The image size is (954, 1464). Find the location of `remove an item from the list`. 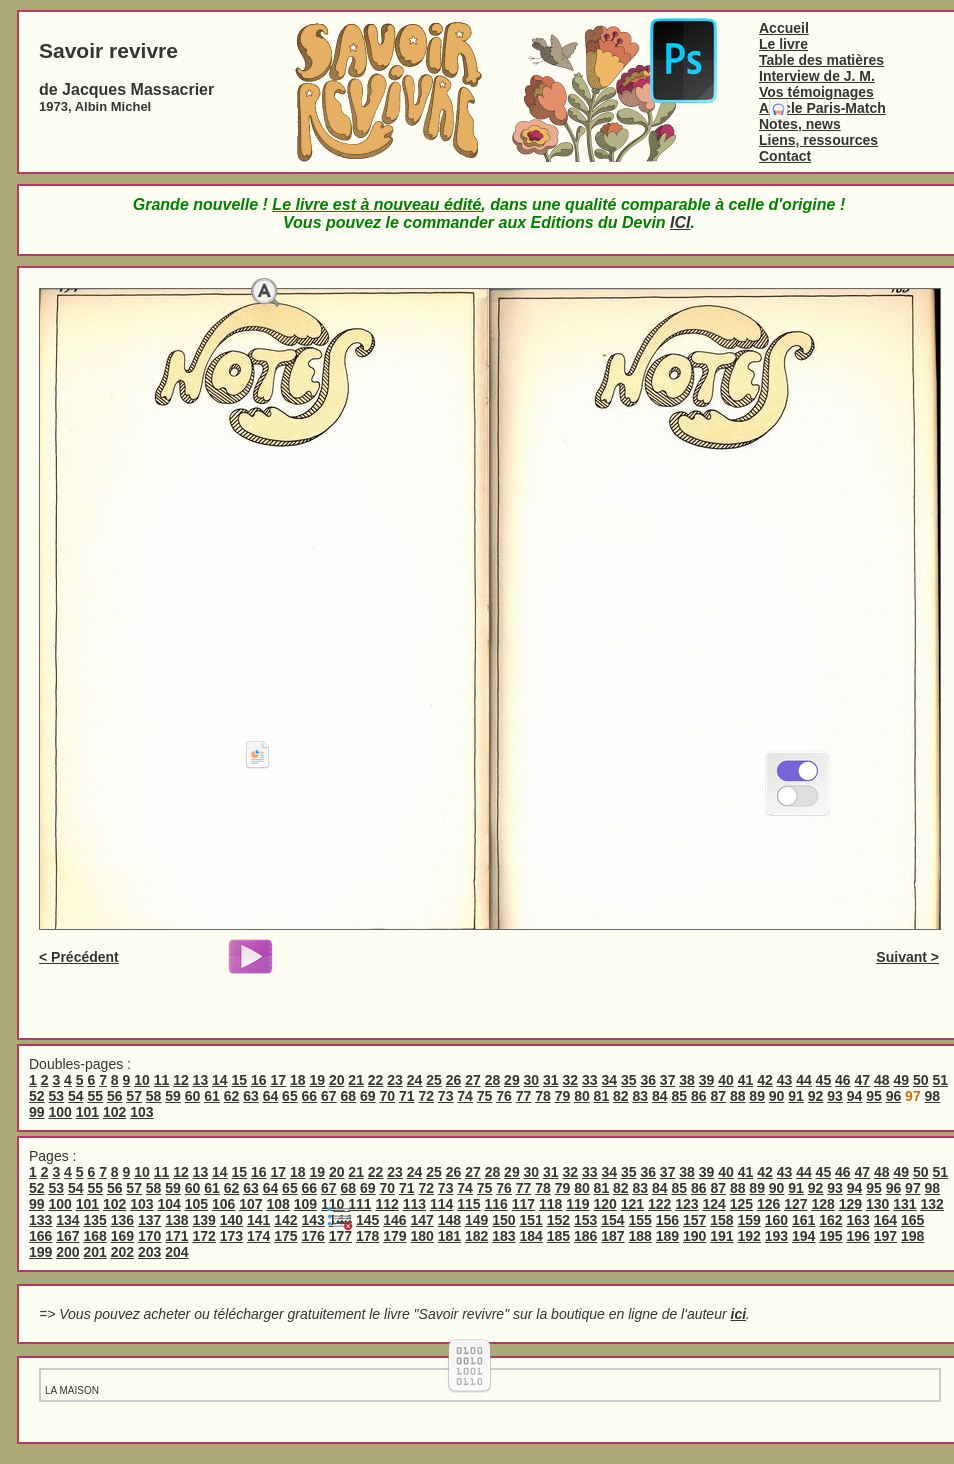

remove an item from the list is located at coordinates (339, 1217).